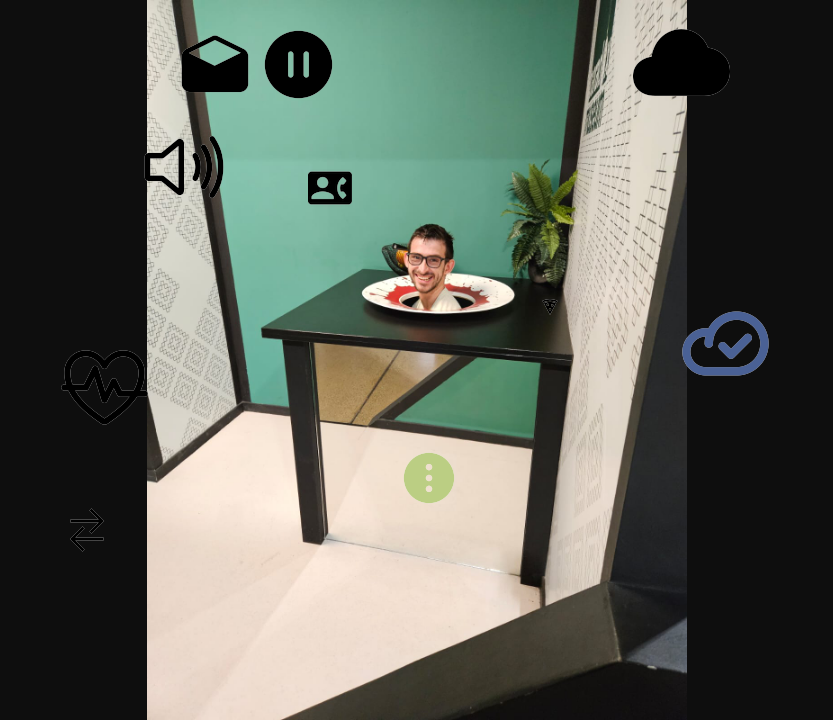 This screenshot has width=833, height=720. Describe the element at coordinates (429, 478) in the screenshot. I see `open more options menu` at that location.